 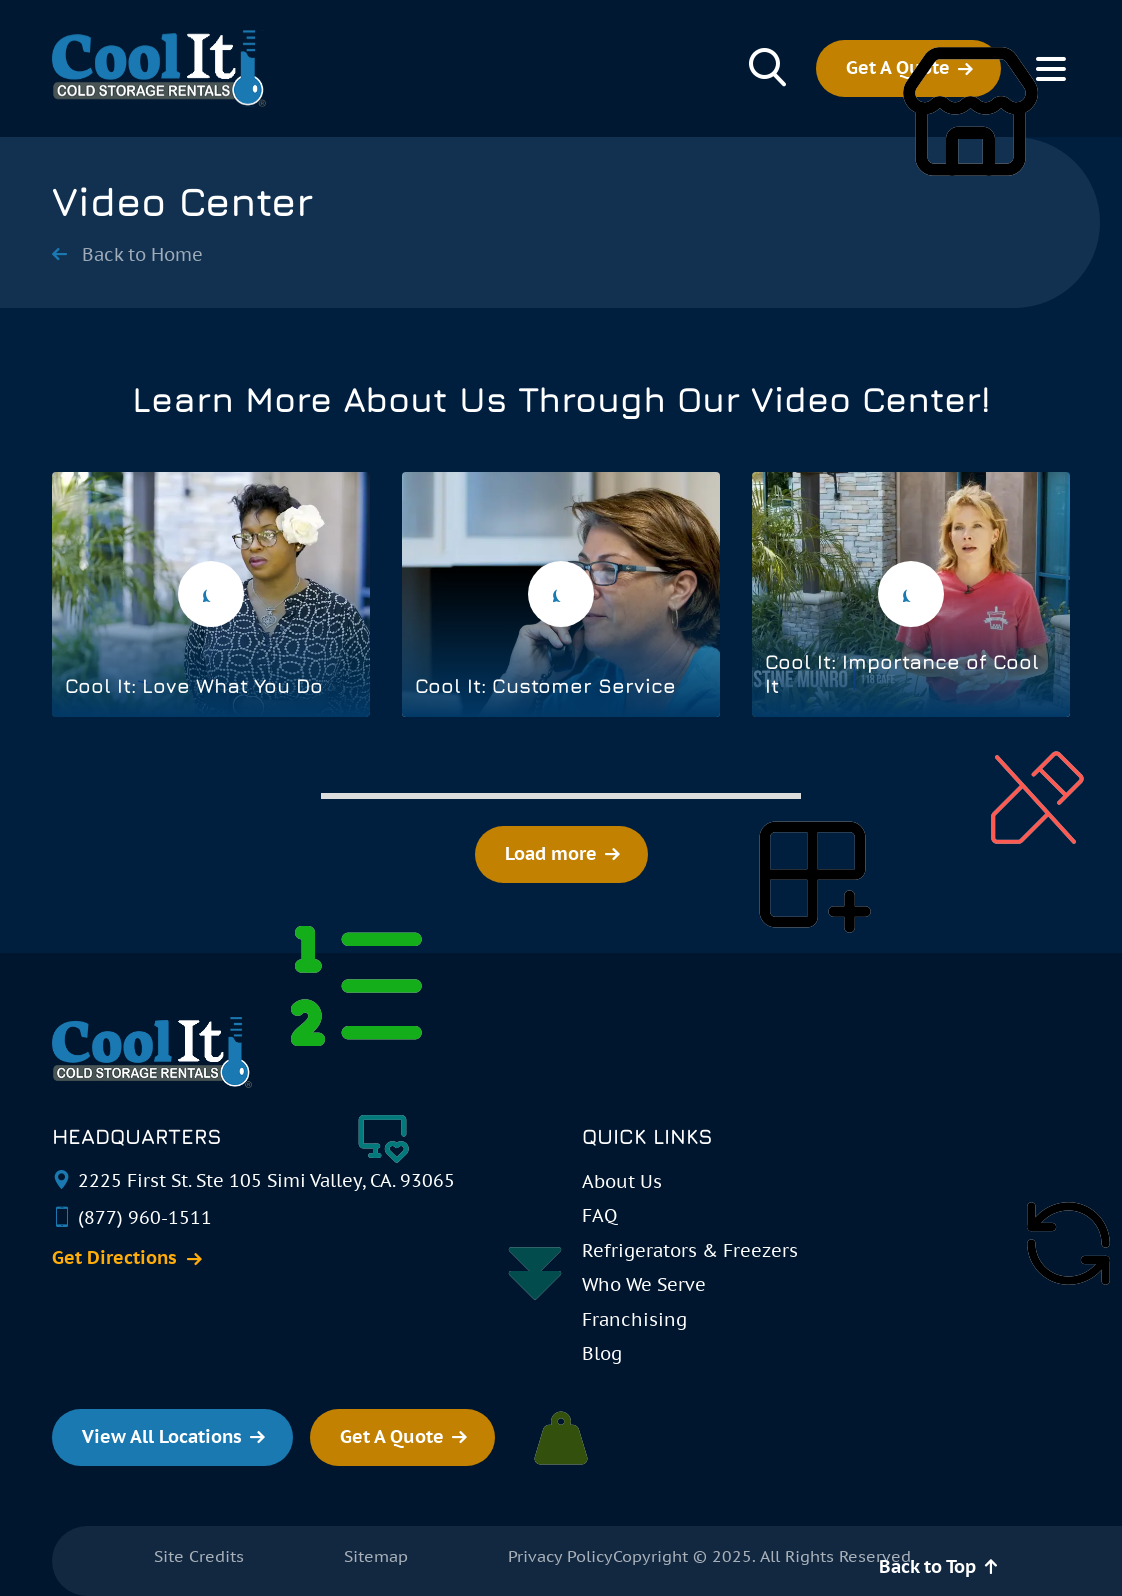 I want to click on add device to favorites, so click(x=382, y=1136).